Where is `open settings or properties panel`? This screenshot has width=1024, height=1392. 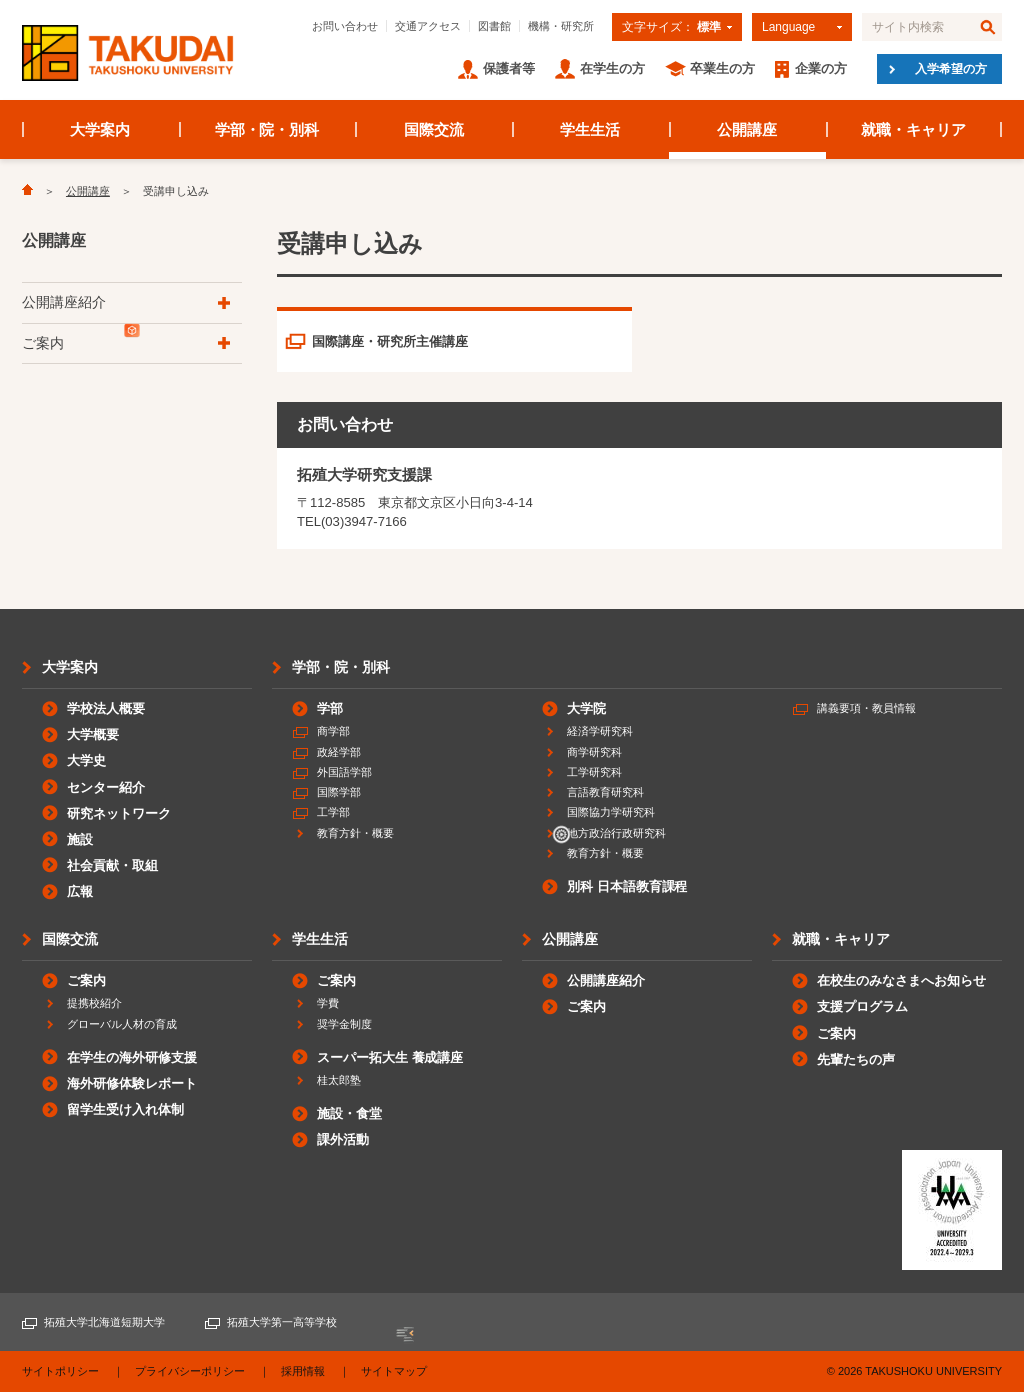 open settings or properties panel is located at coordinates (561, 834).